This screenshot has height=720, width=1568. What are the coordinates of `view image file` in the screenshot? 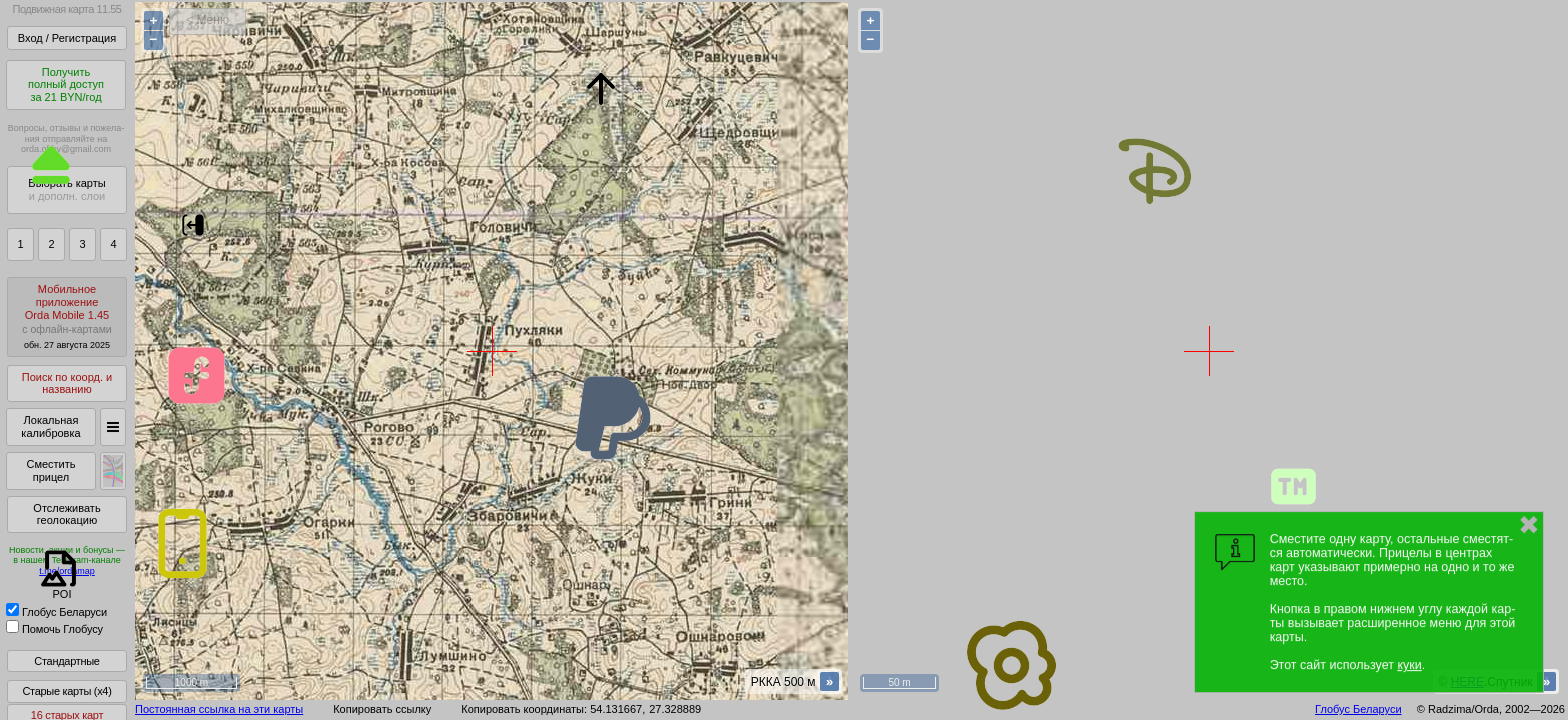 It's located at (60, 568).